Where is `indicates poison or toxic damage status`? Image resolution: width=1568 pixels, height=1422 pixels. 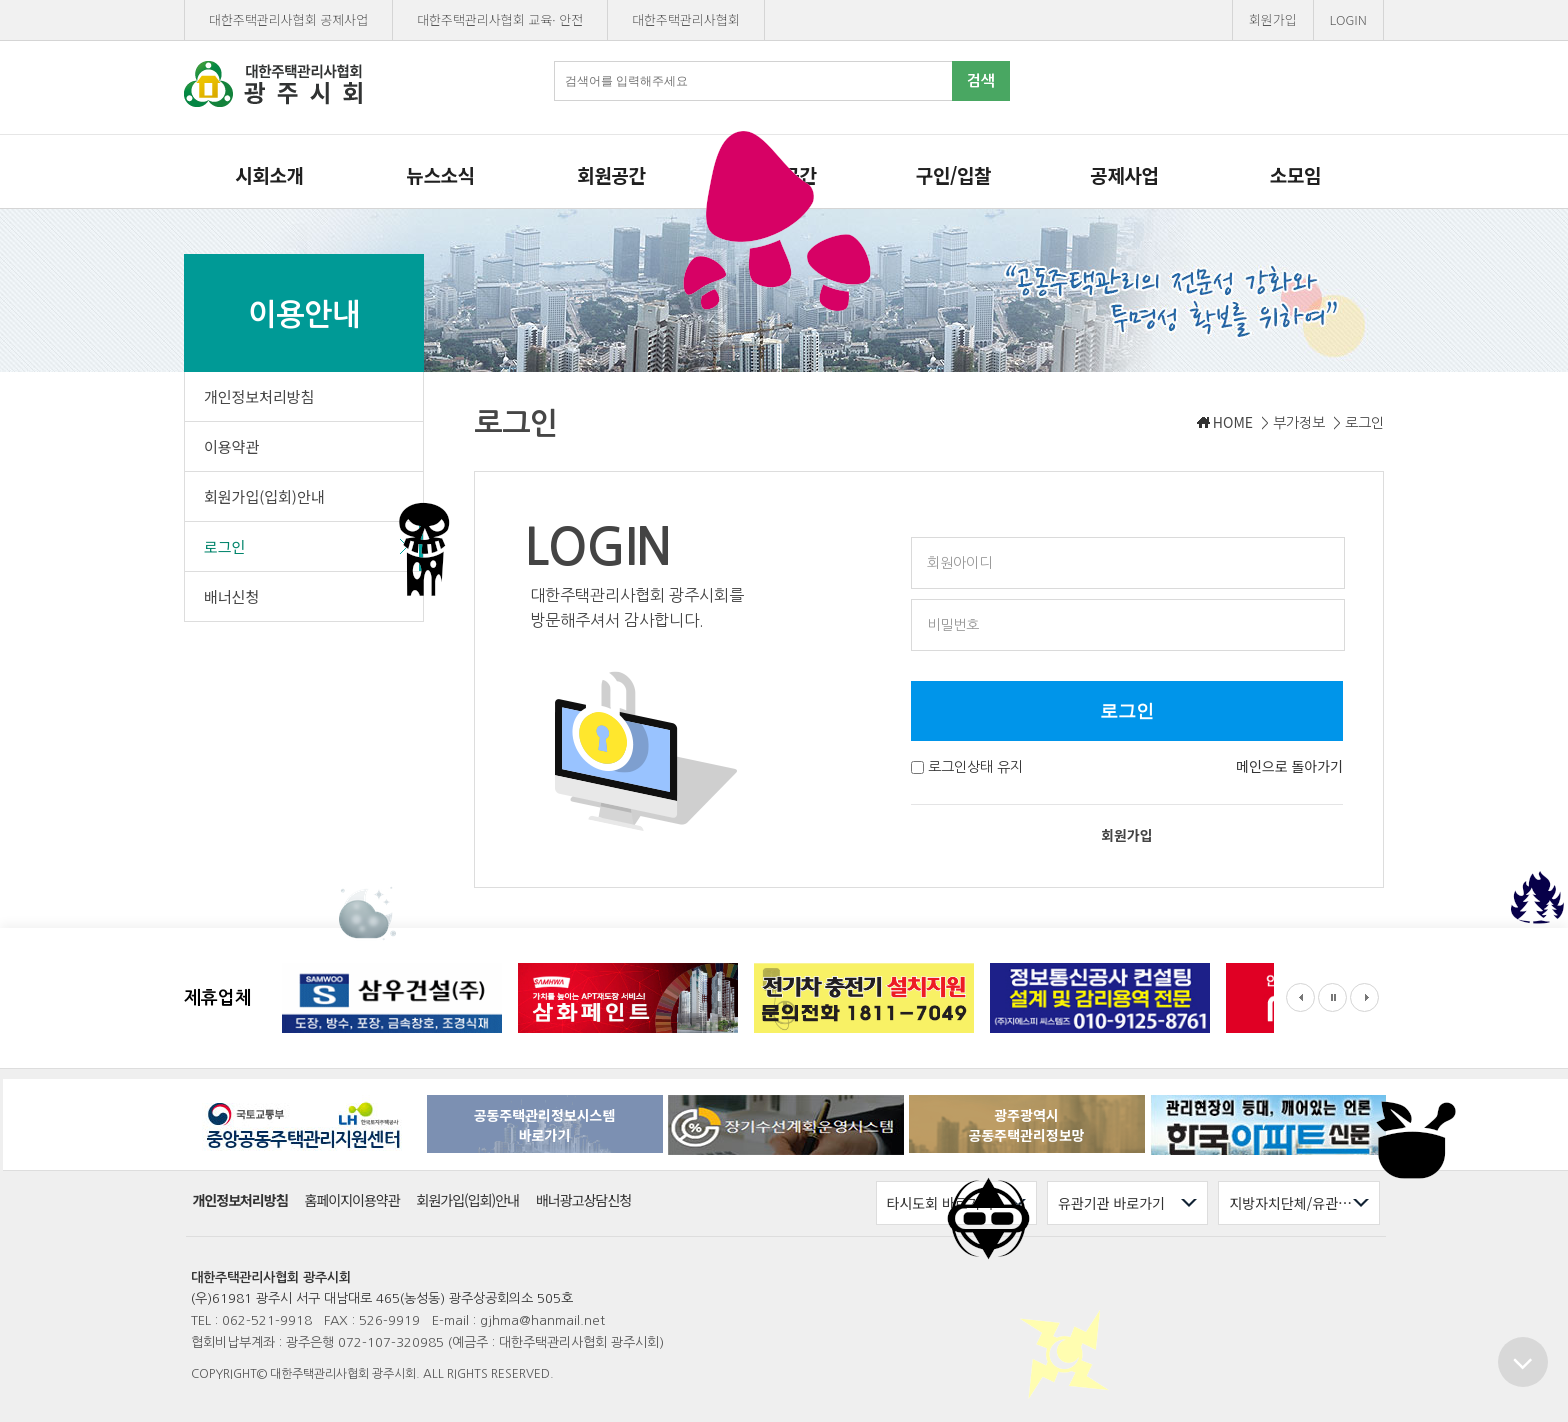
indicates poison or toxic damage status is located at coordinates (422, 548).